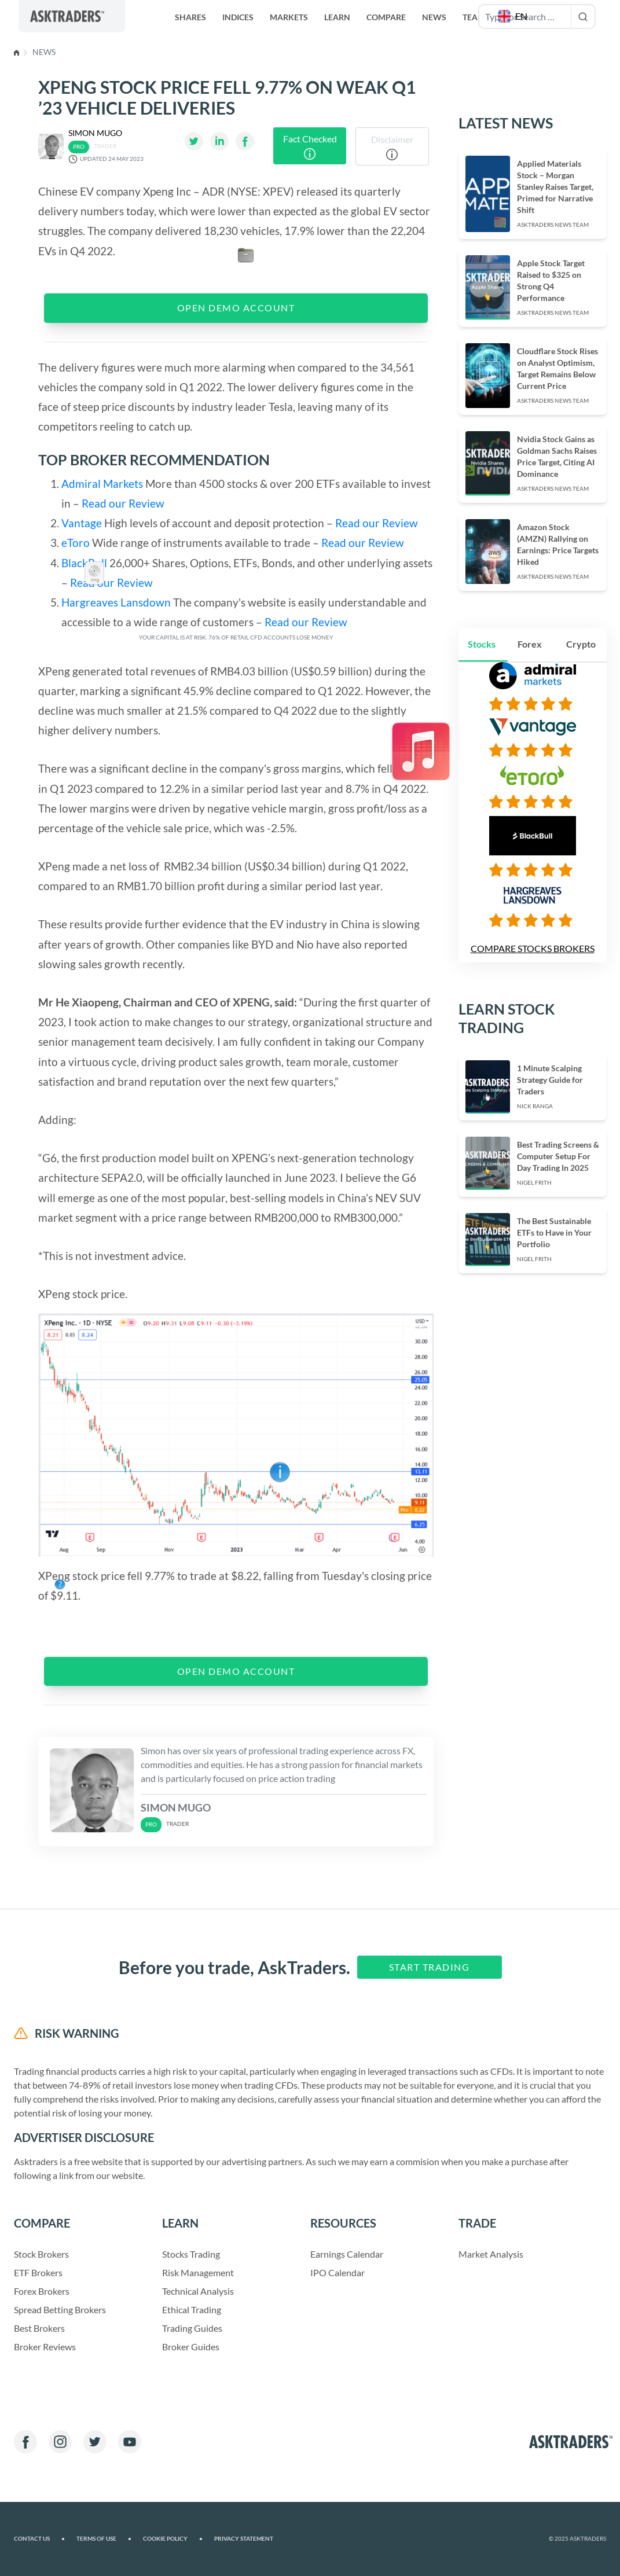 This screenshot has height=2576, width=620. What do you see at coordinates (245, 255) in the screenshot?
I see `open the file manager` at bounding box center [245, 255].